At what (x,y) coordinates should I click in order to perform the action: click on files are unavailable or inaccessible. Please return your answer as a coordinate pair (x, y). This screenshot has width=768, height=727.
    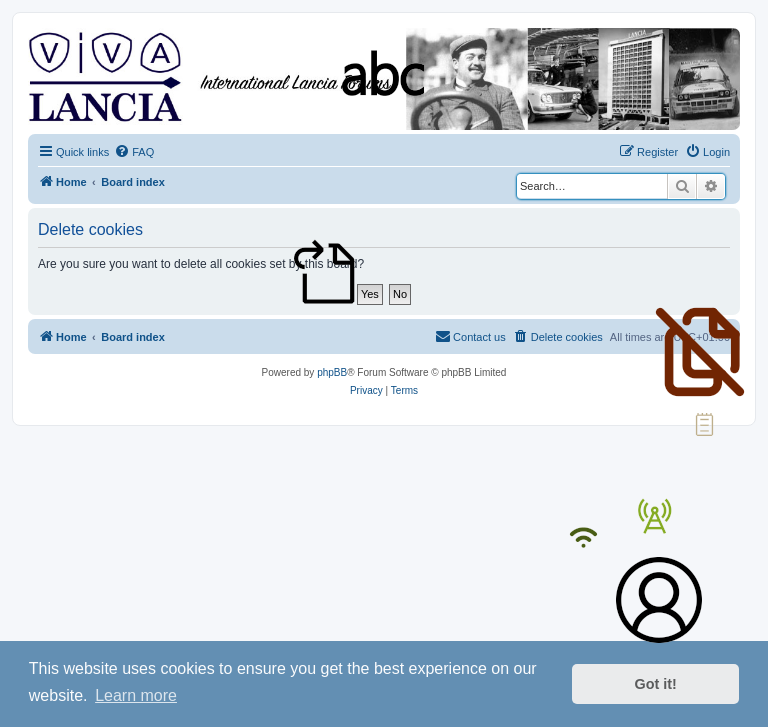
    Looking at the image, I should click on (700, 352).